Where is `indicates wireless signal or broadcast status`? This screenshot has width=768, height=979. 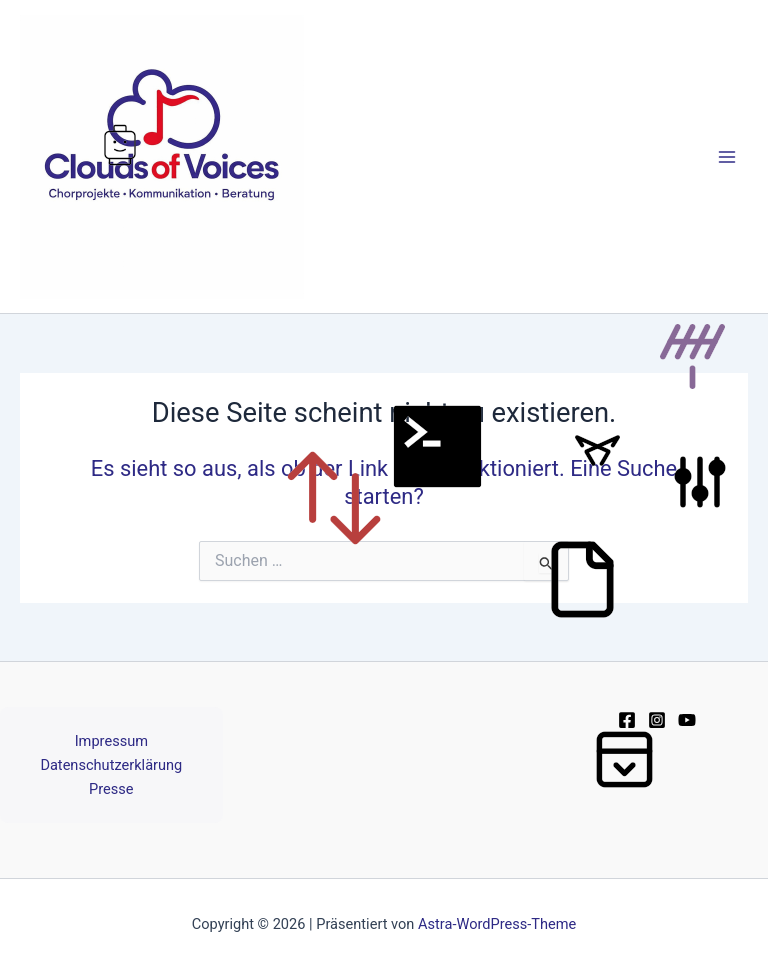 indicates wireless signal or broadcast status is located at coordinates (692, 356).